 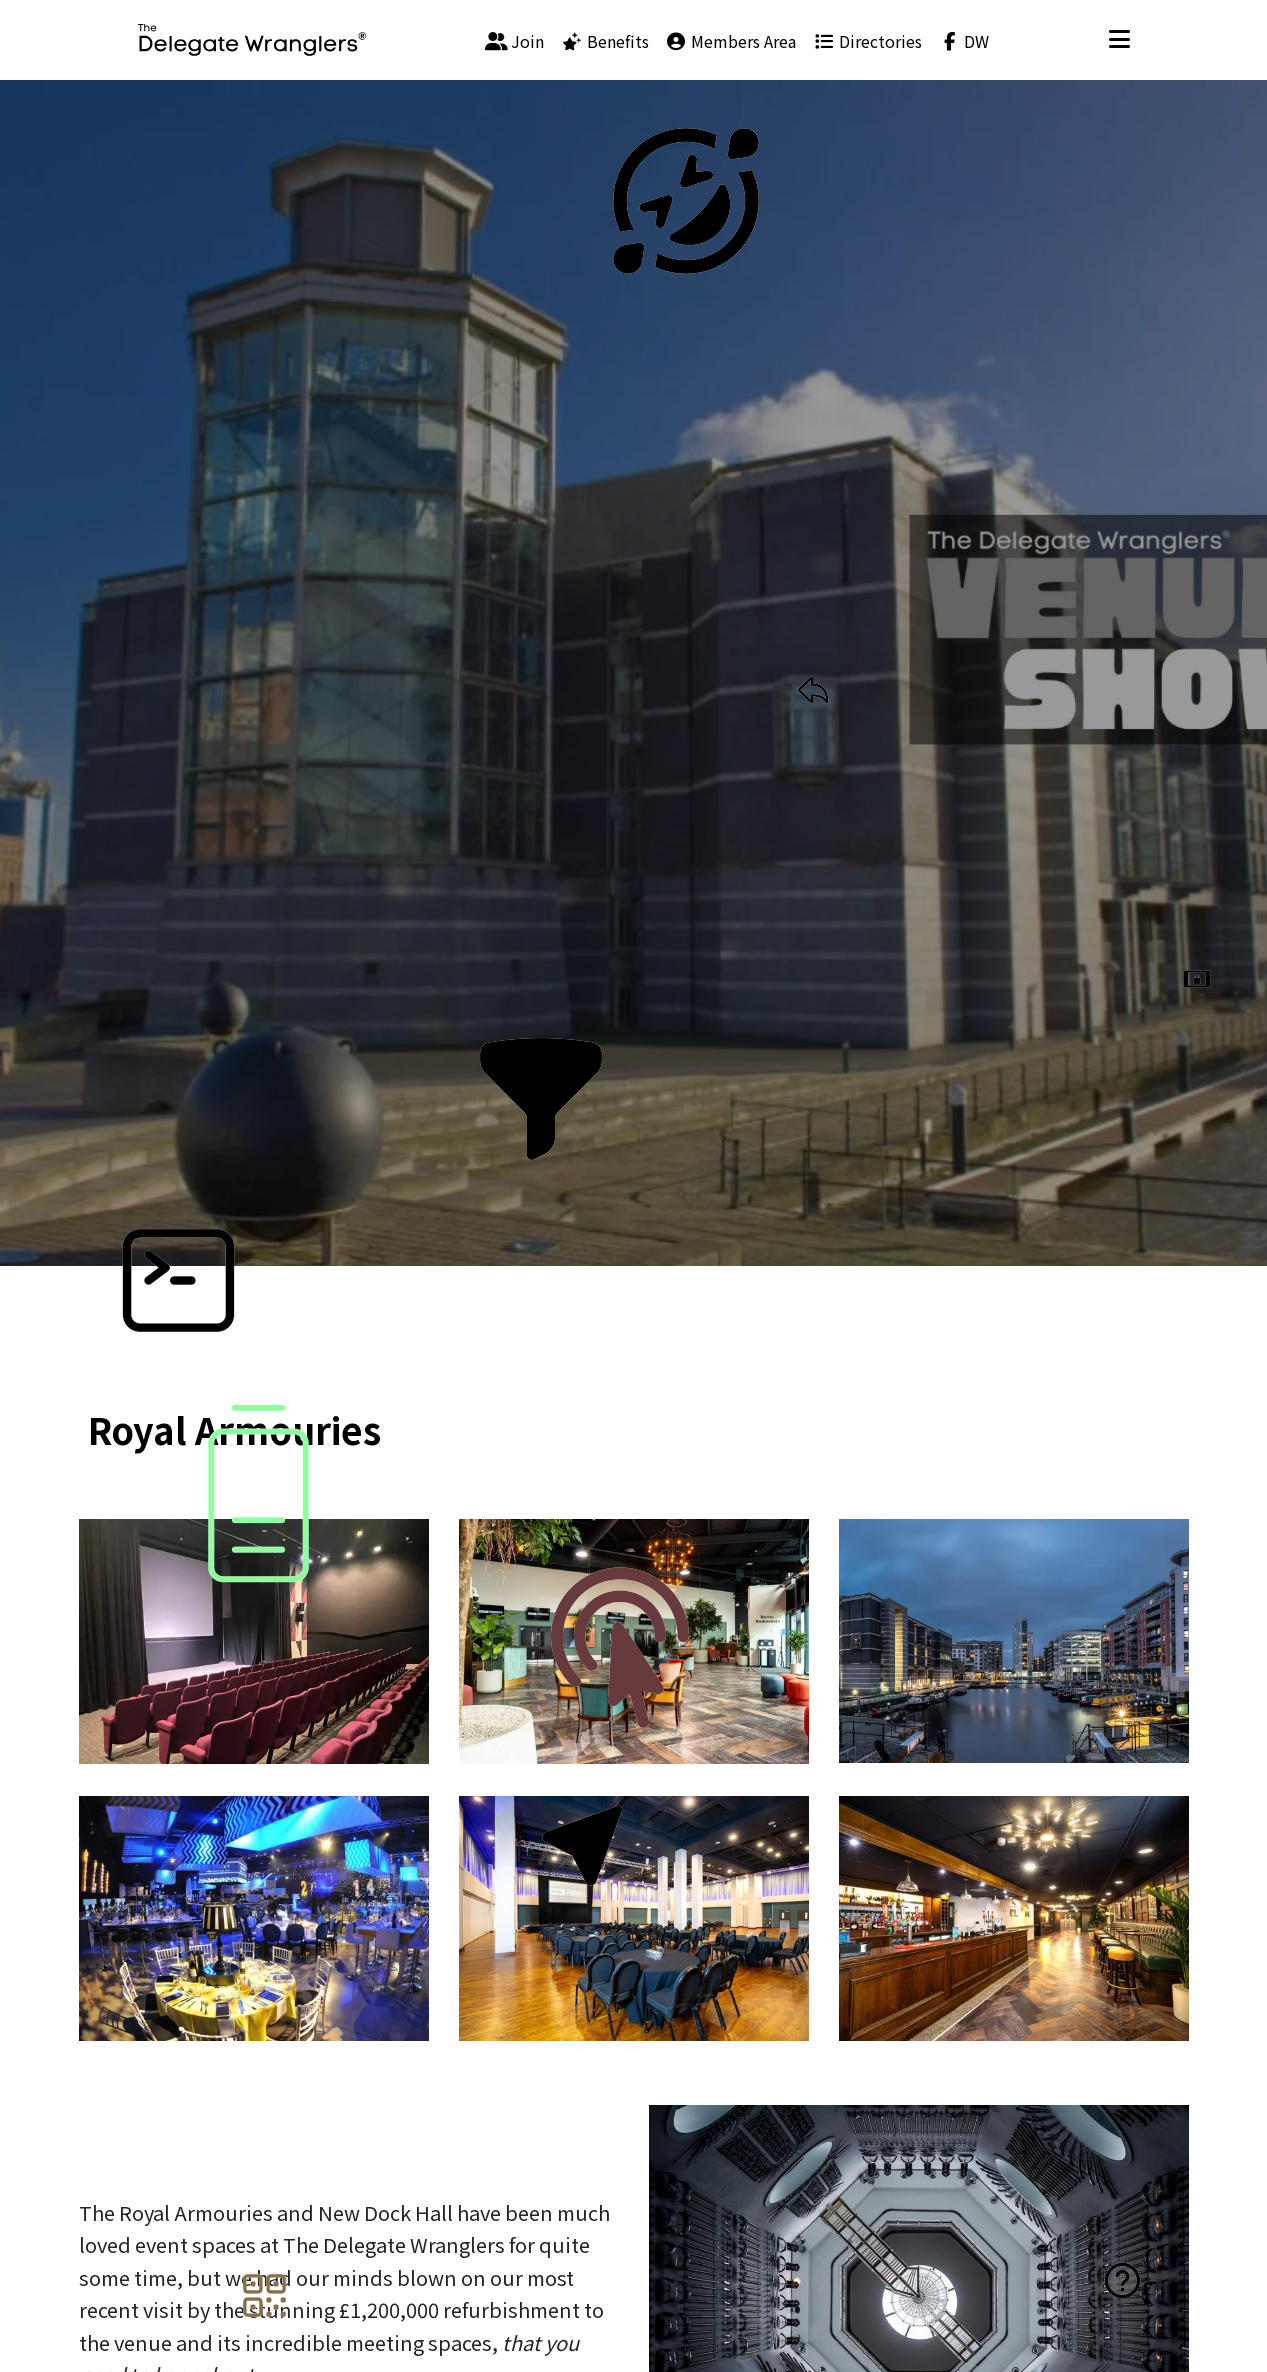 What do you see at coordinates (686, 201) in the screenshot?
I see `react with laughing tears emoji` at bounding box center [686, 201].